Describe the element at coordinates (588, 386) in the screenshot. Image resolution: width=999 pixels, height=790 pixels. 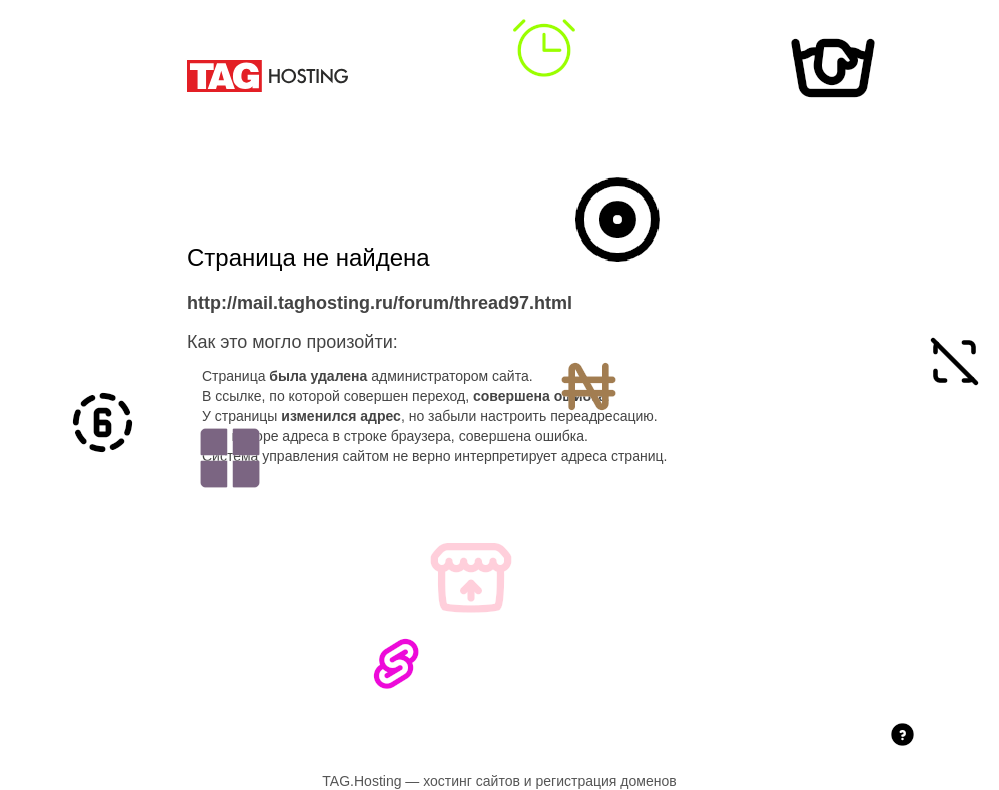
I see `indicates Nigerian naira currency` at that location.